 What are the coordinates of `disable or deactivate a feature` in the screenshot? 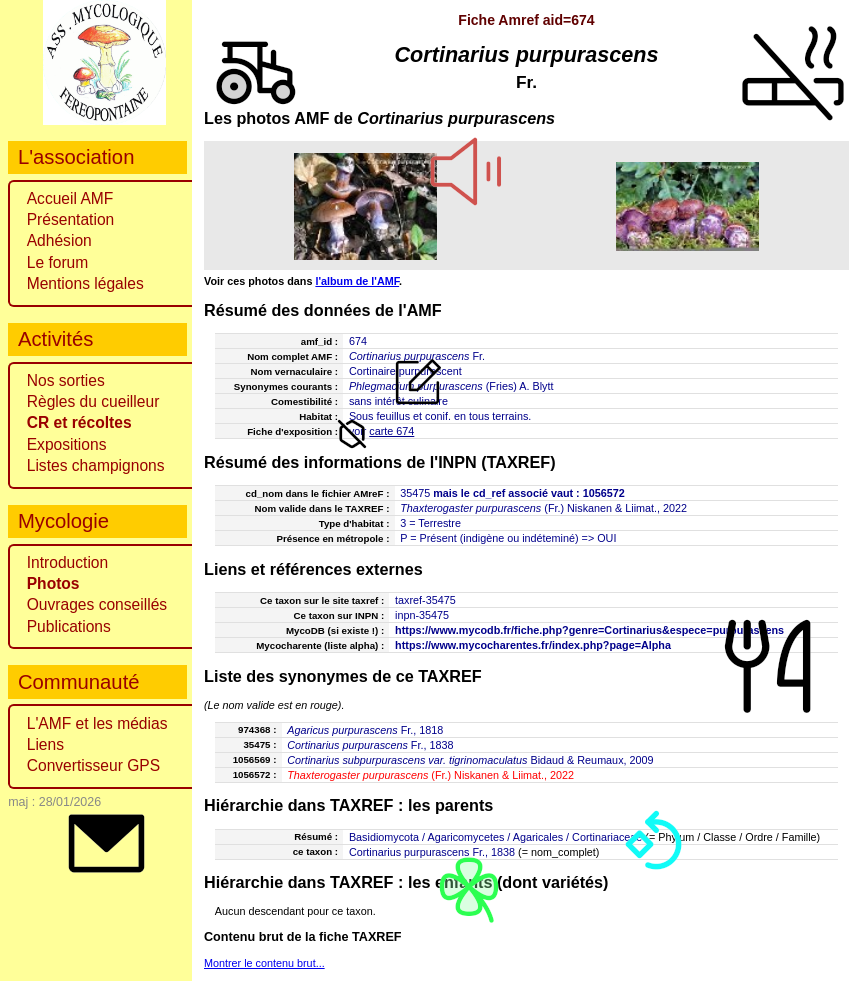 It's located at (352, 434).